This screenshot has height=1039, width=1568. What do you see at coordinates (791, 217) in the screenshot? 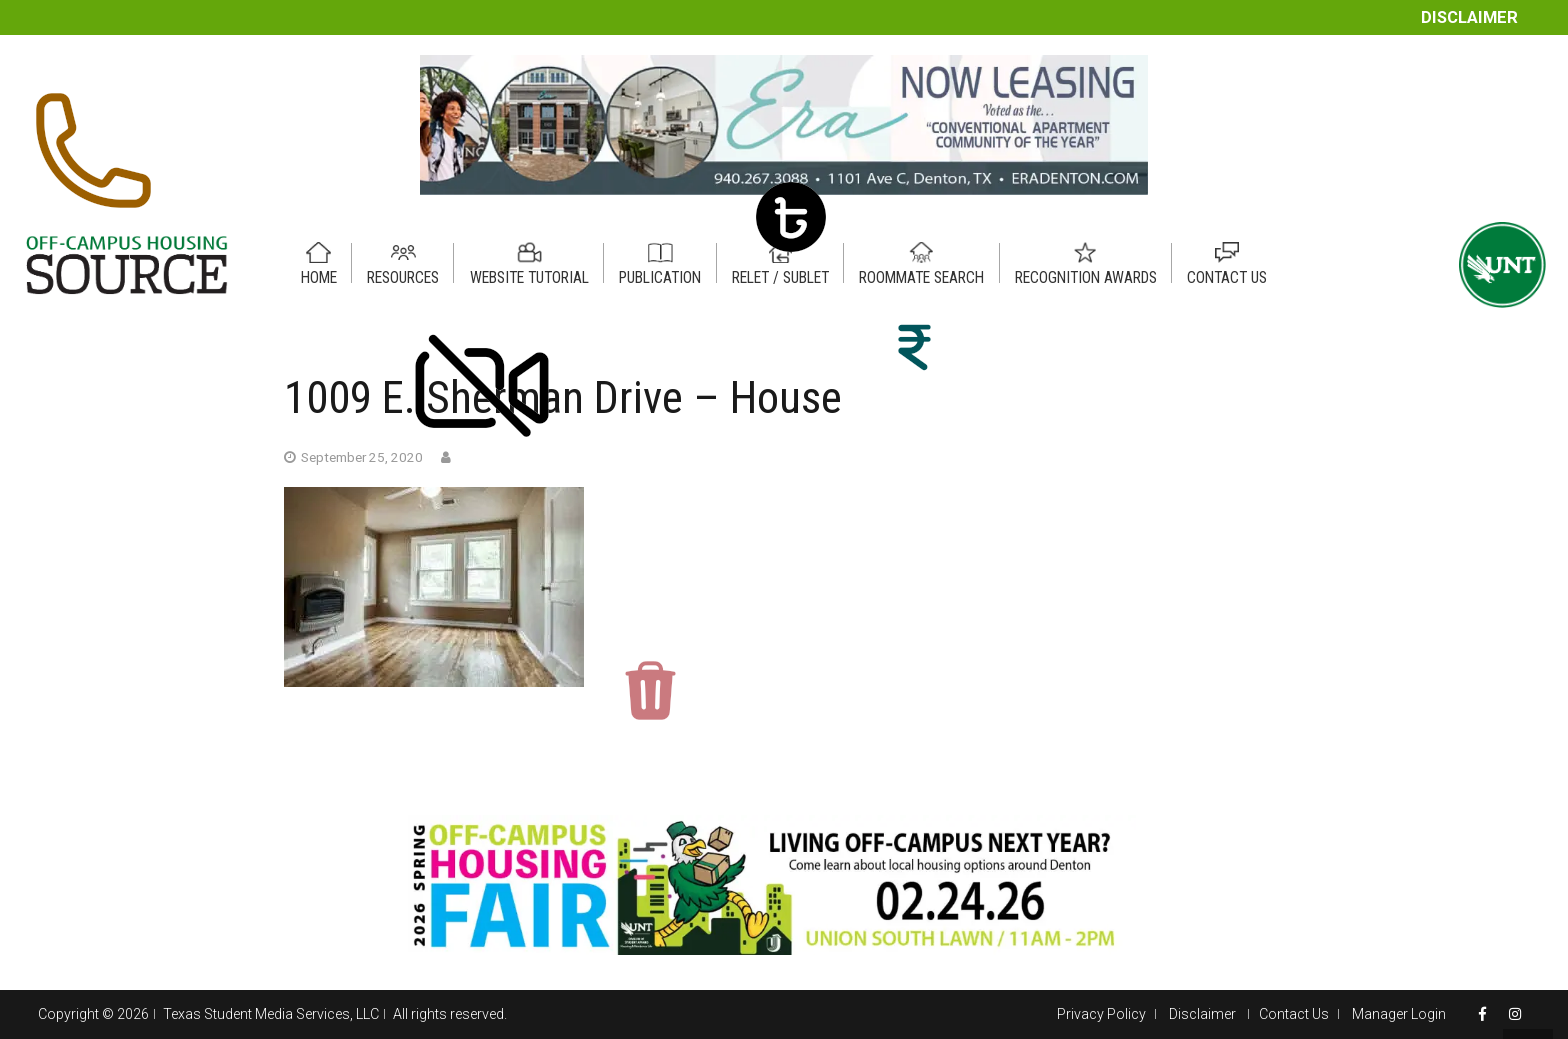
I see `indicates bangladeshi taka currency` at bounding box center [791, 217].